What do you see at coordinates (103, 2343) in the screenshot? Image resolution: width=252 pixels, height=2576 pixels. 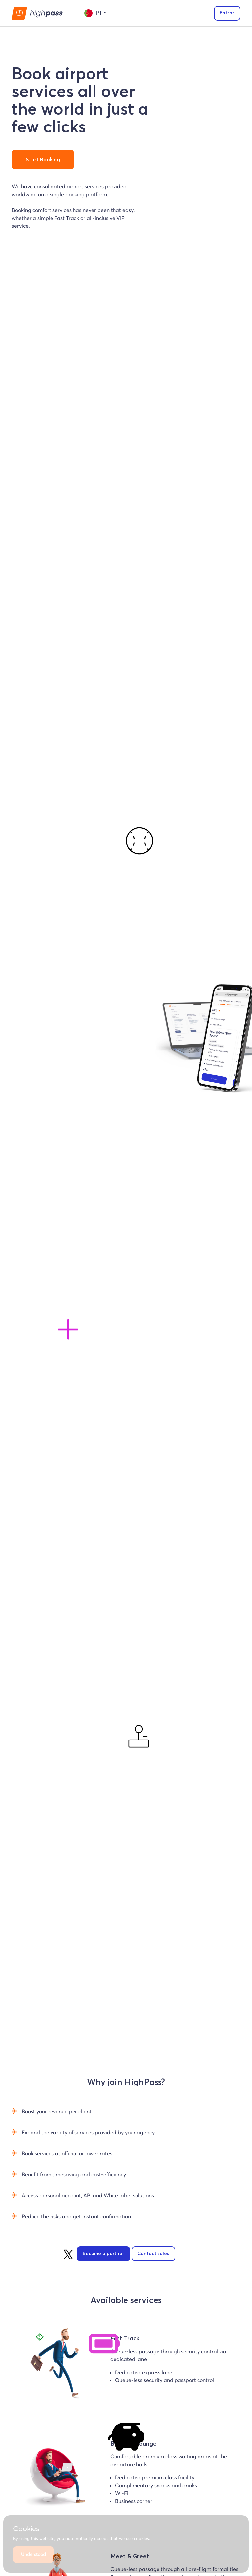 I see `indicates full battery charge` at bounding box center [103, 2343].